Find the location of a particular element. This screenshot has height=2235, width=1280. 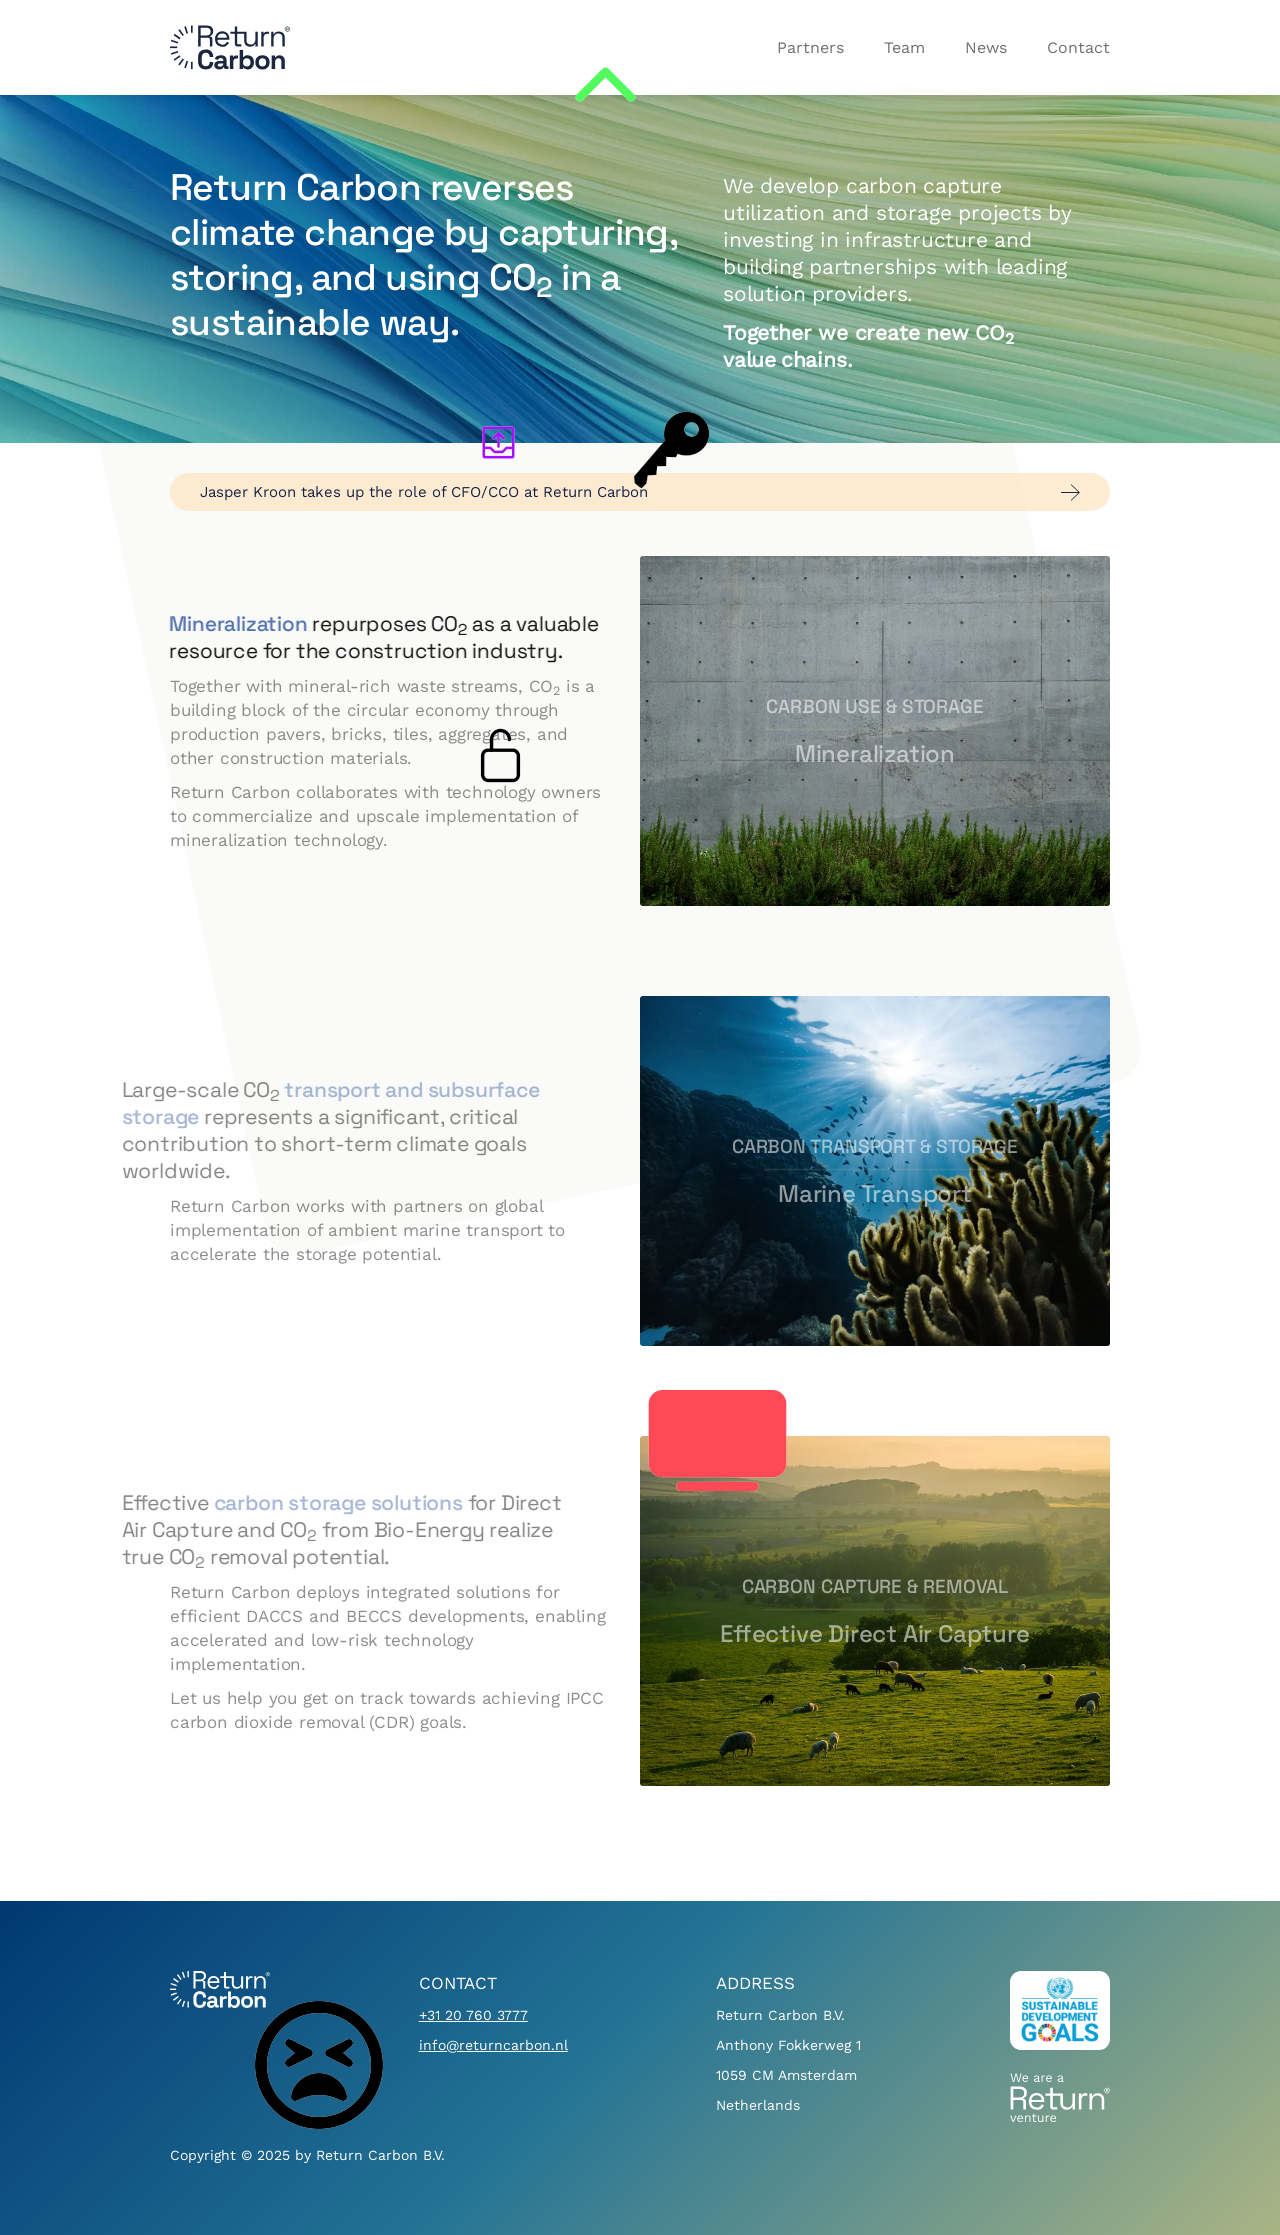

collapse an expanded section is located at coordinates (605, 84).